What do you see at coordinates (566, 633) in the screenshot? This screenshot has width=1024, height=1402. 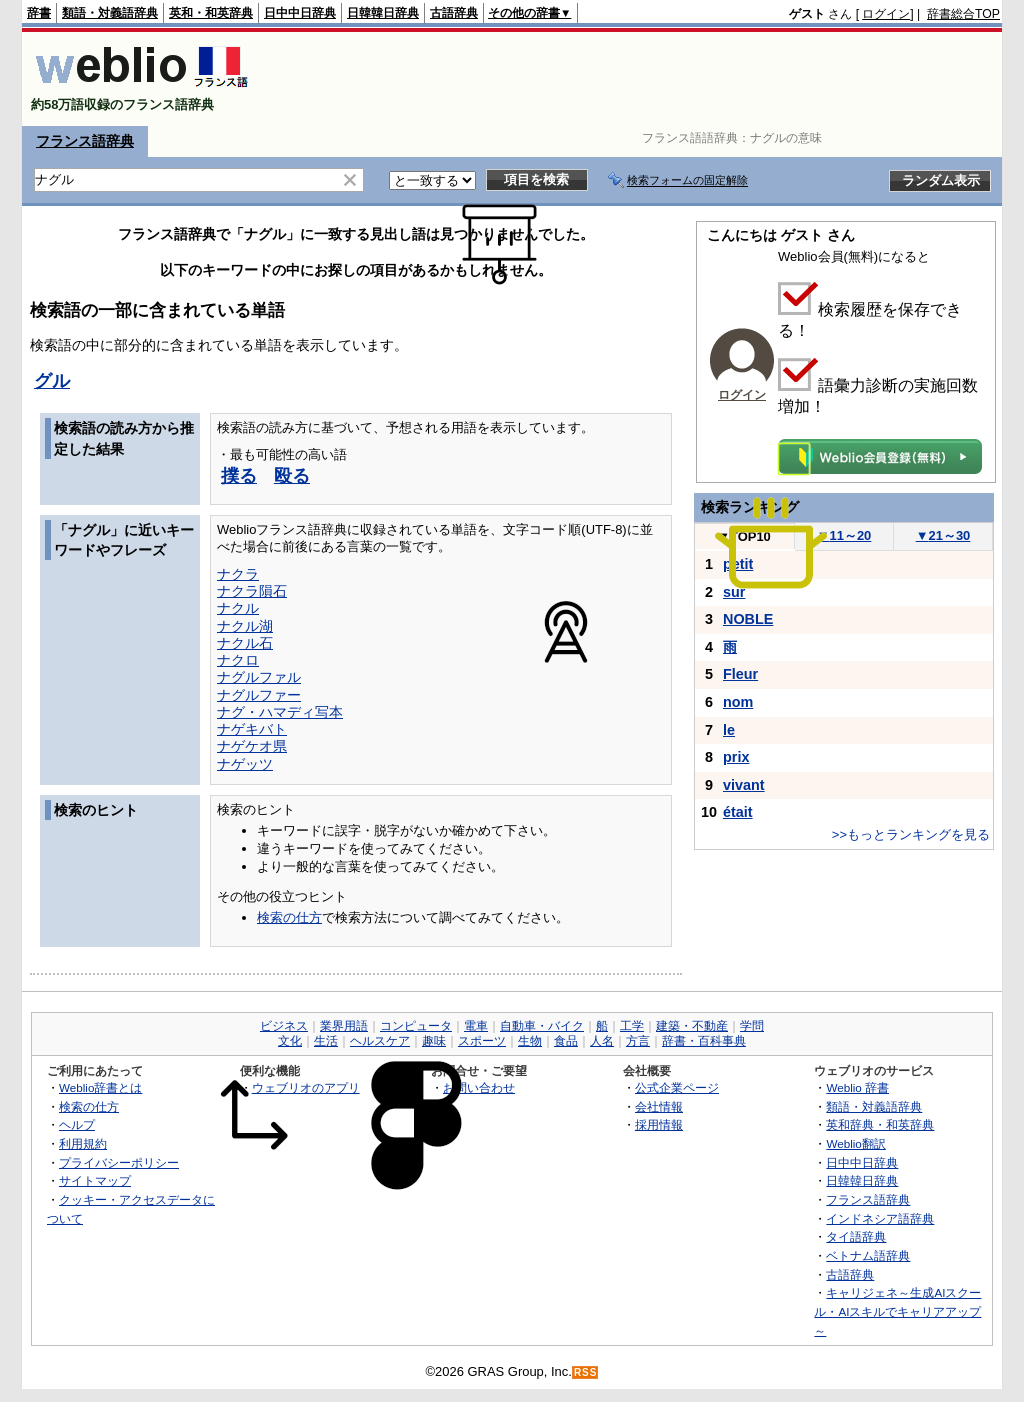 I see `indicates cellular network signal or connectivity` at bounding box center [566, 633].